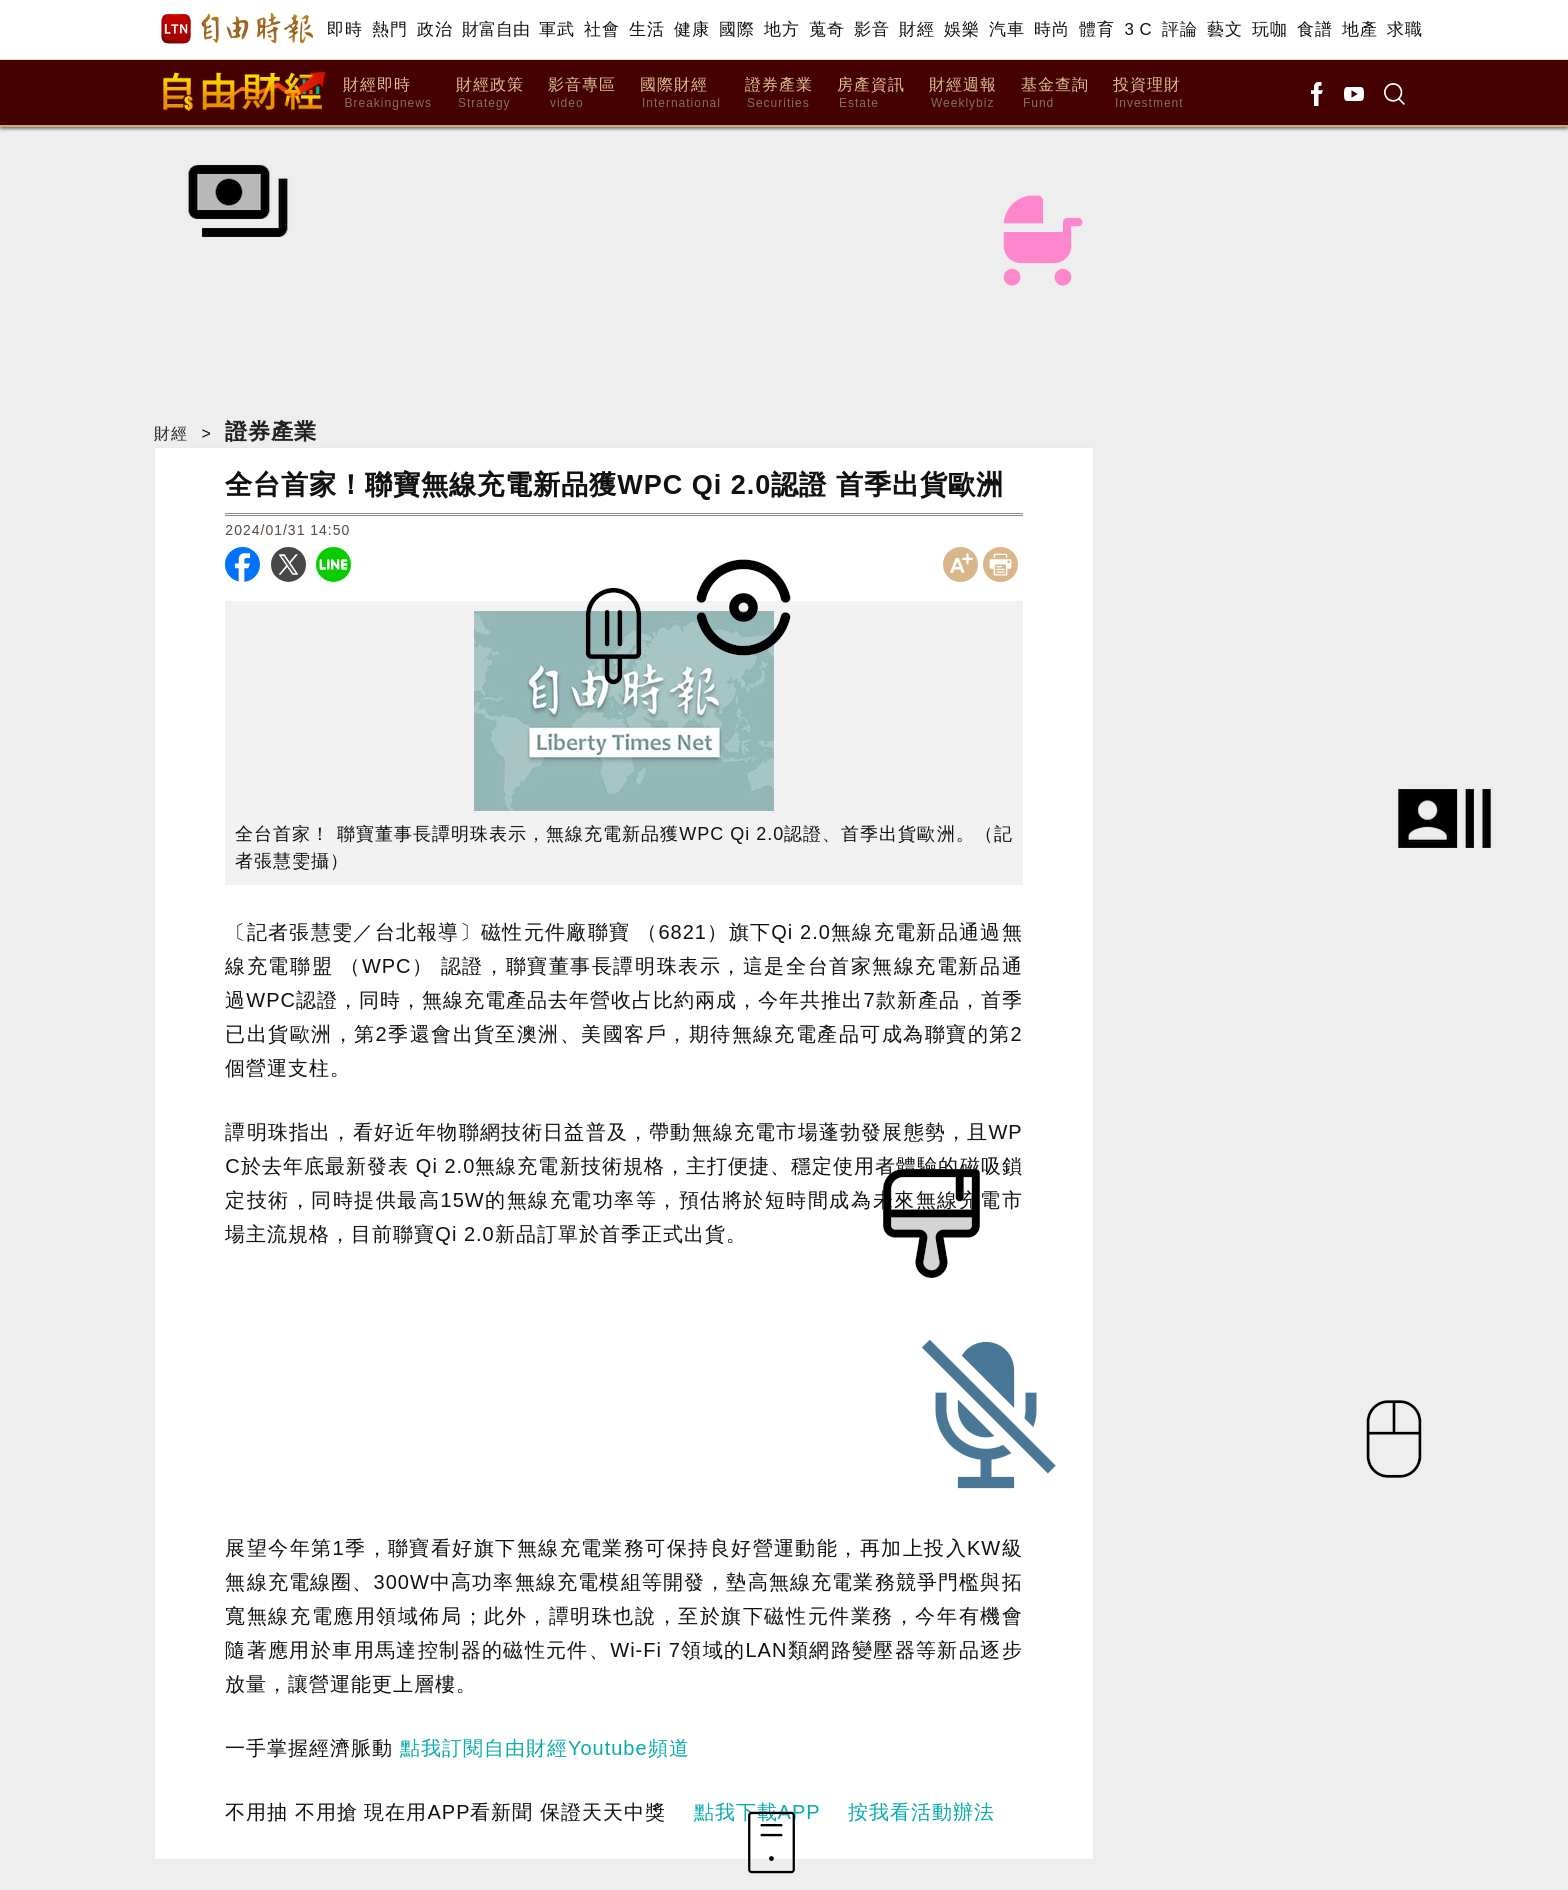  What do you see at coordinates (1037, 240) in the screenshot?
I see `access baby or parenting-related features` at bounding box center [1037, 240].